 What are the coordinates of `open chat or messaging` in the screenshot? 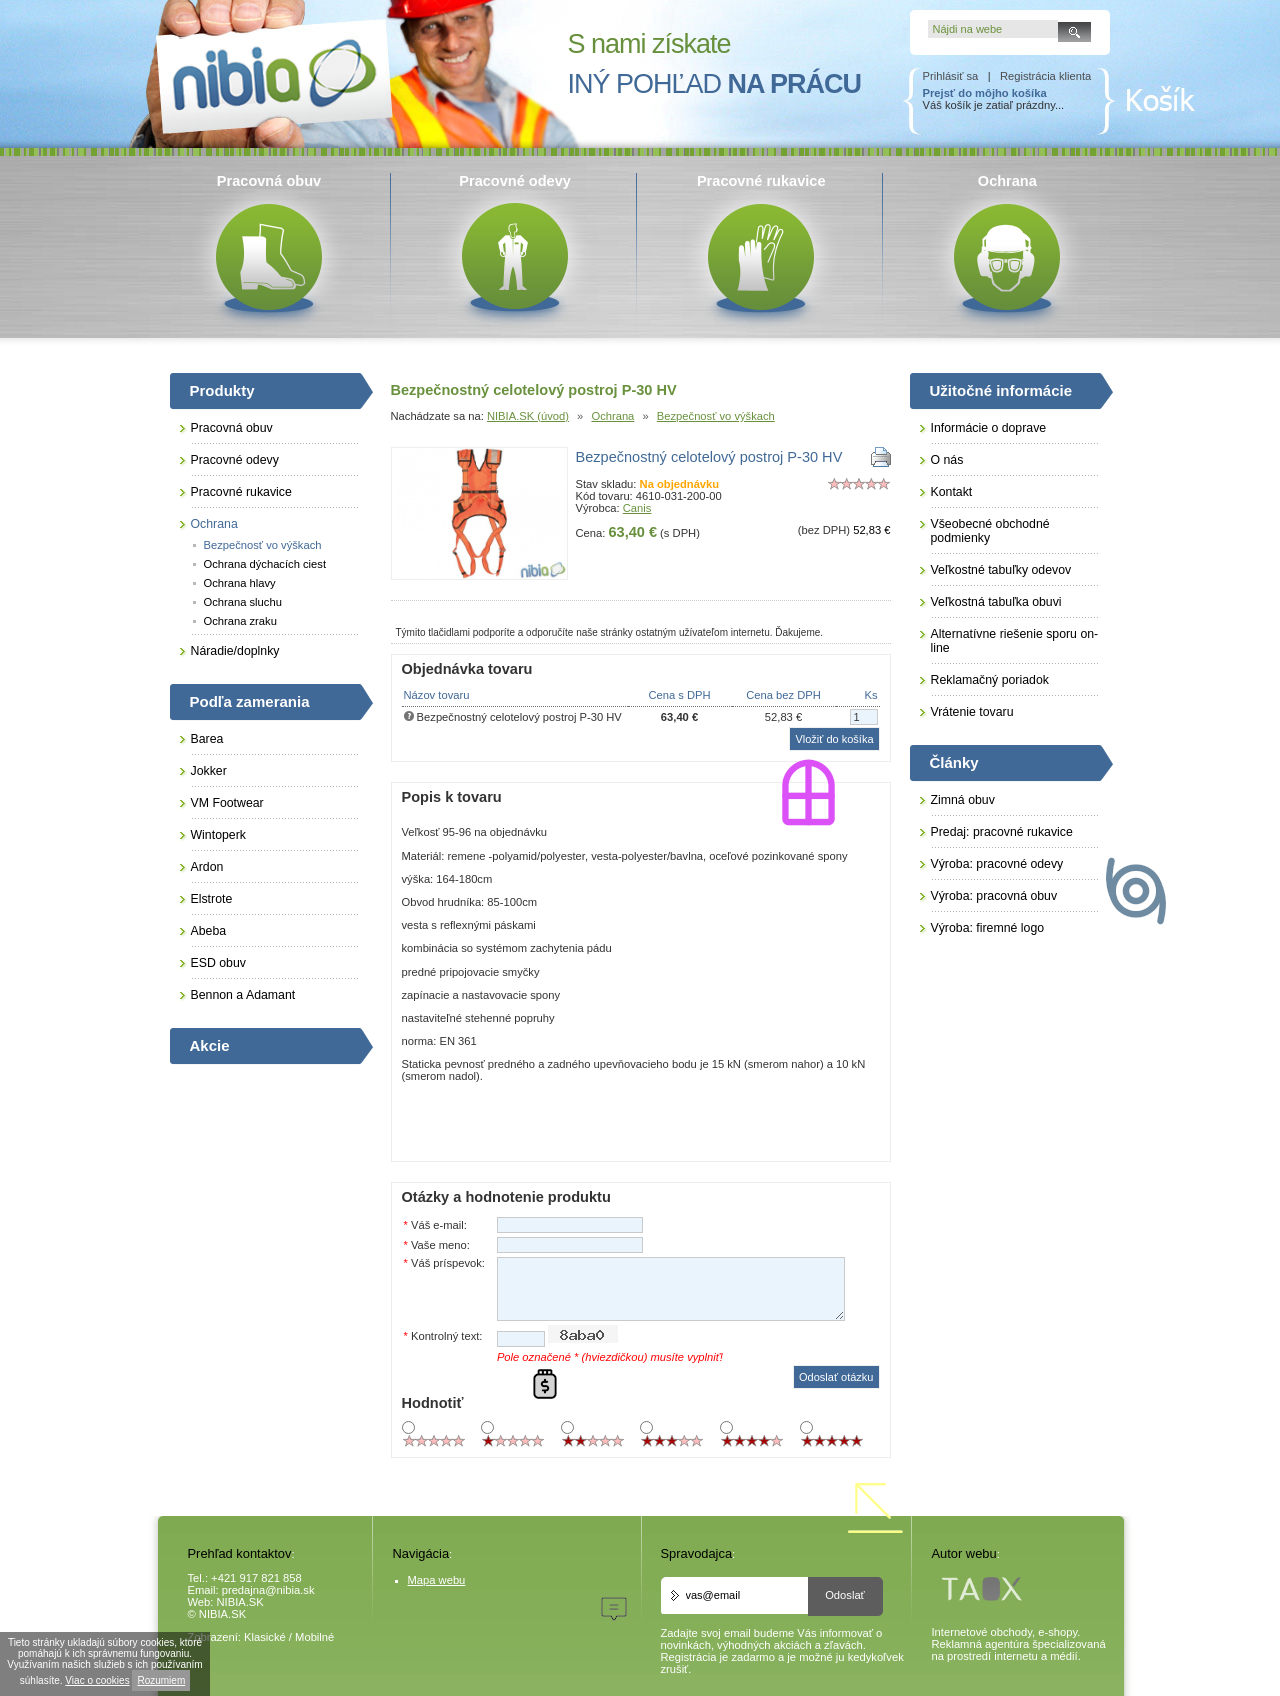 It's located at (614, 1608).